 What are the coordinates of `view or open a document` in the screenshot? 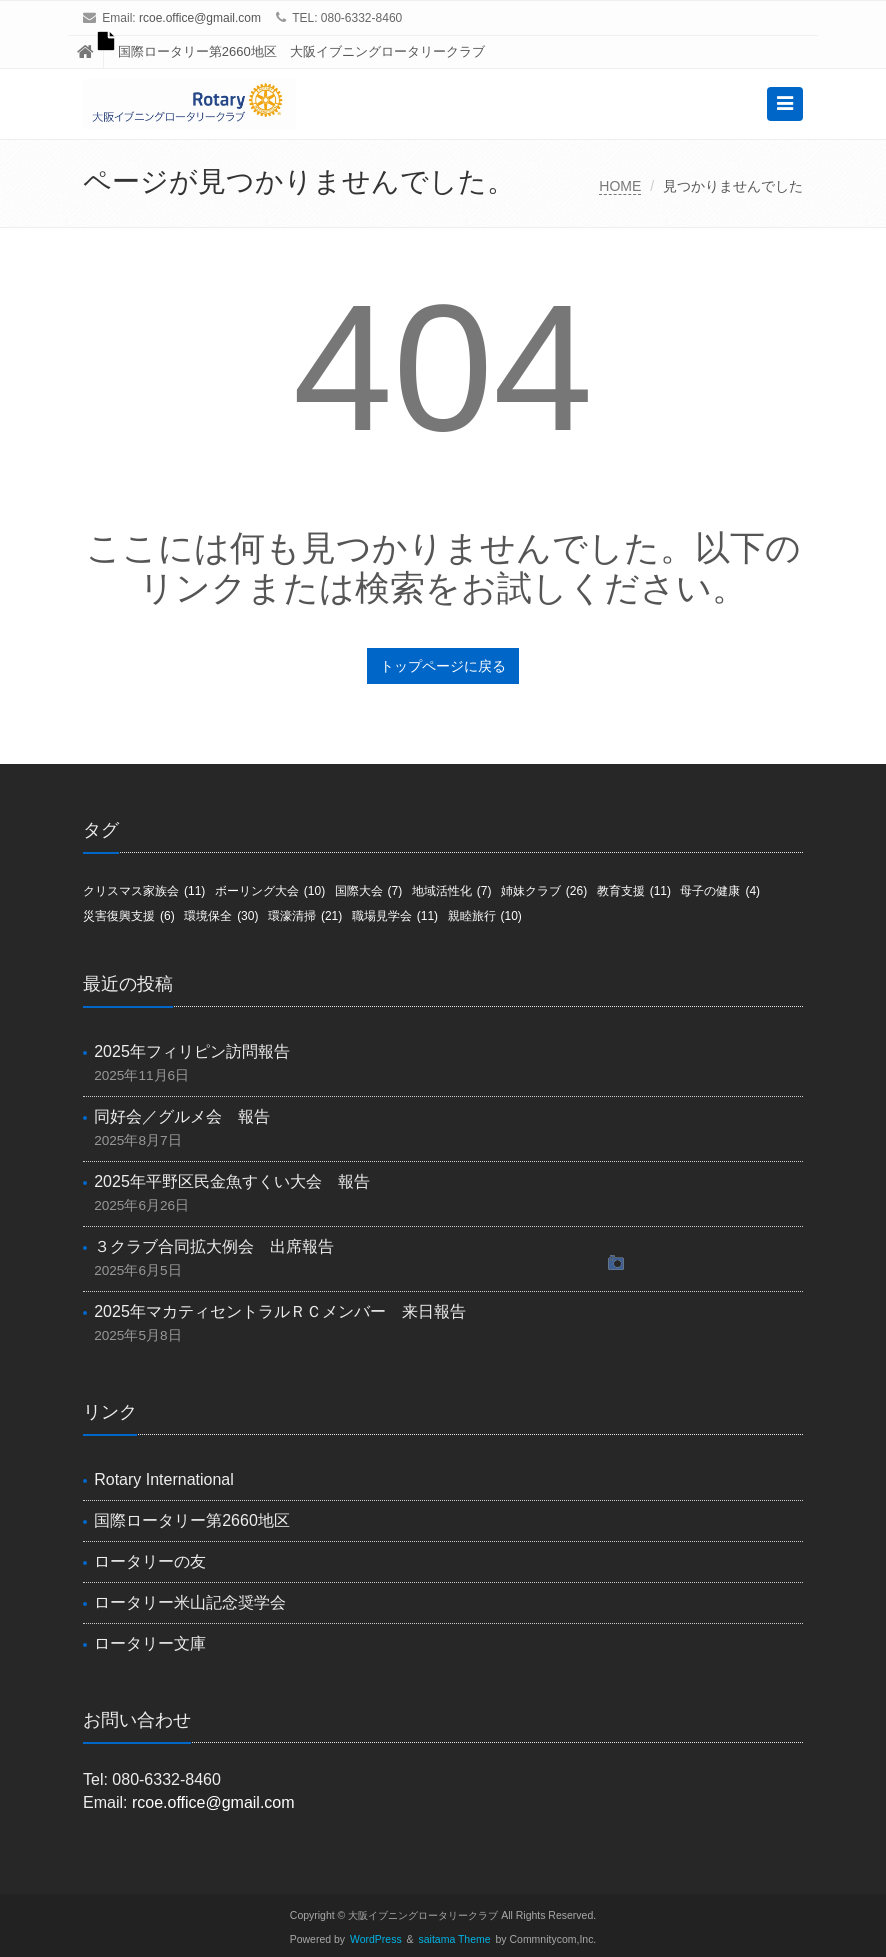 It's located at (106, 41).